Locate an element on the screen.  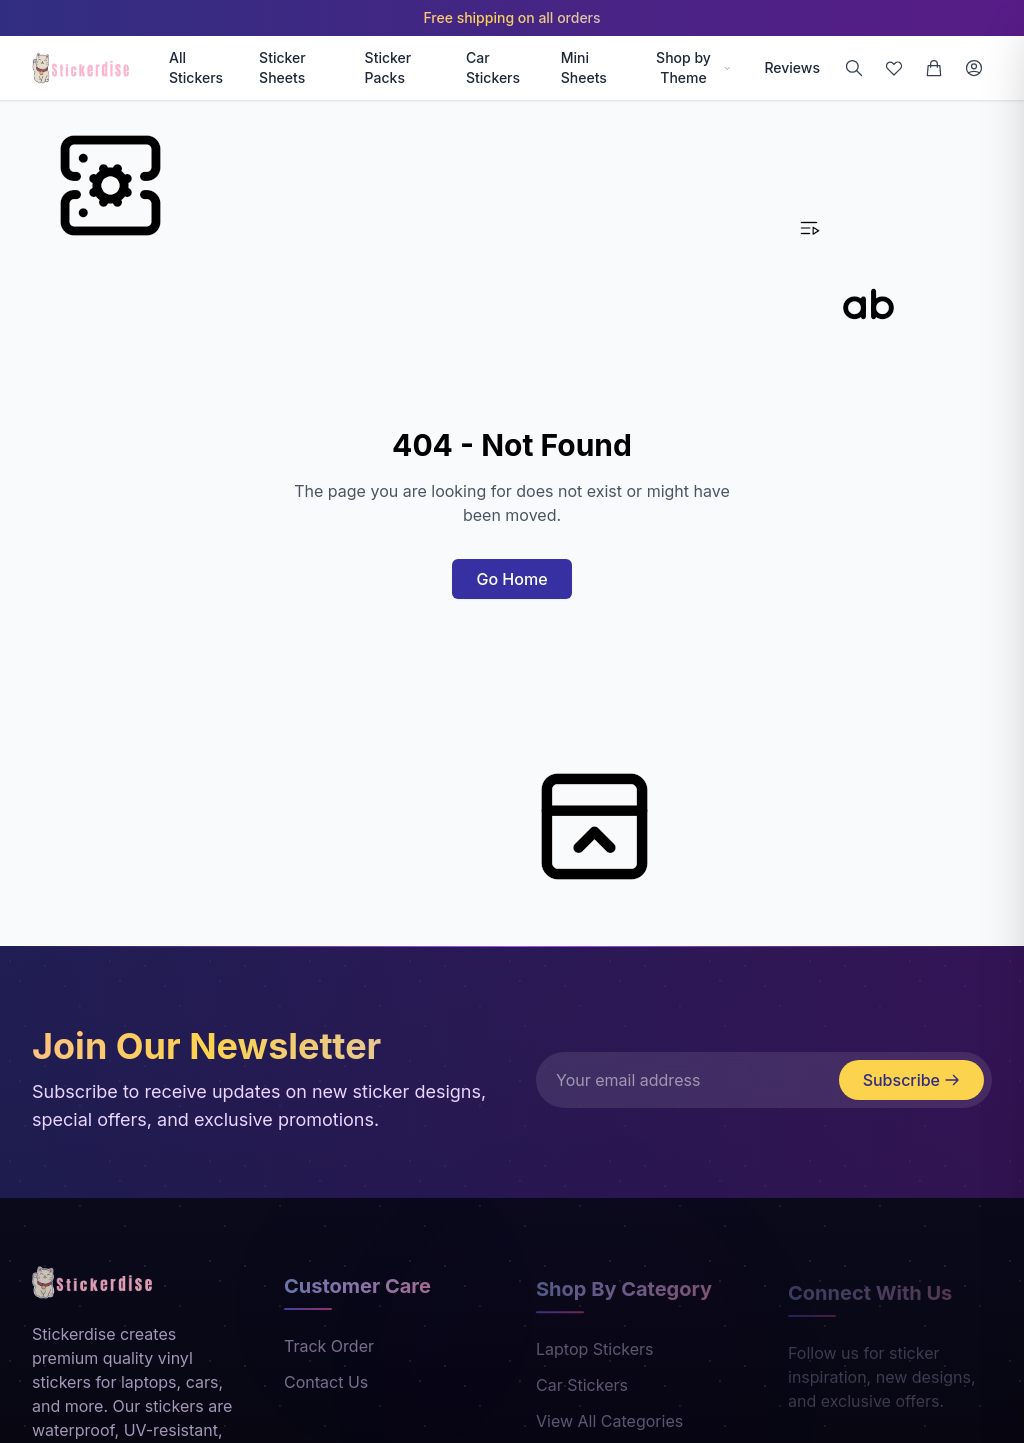
view playback queue is located at coordinates (809, 228).